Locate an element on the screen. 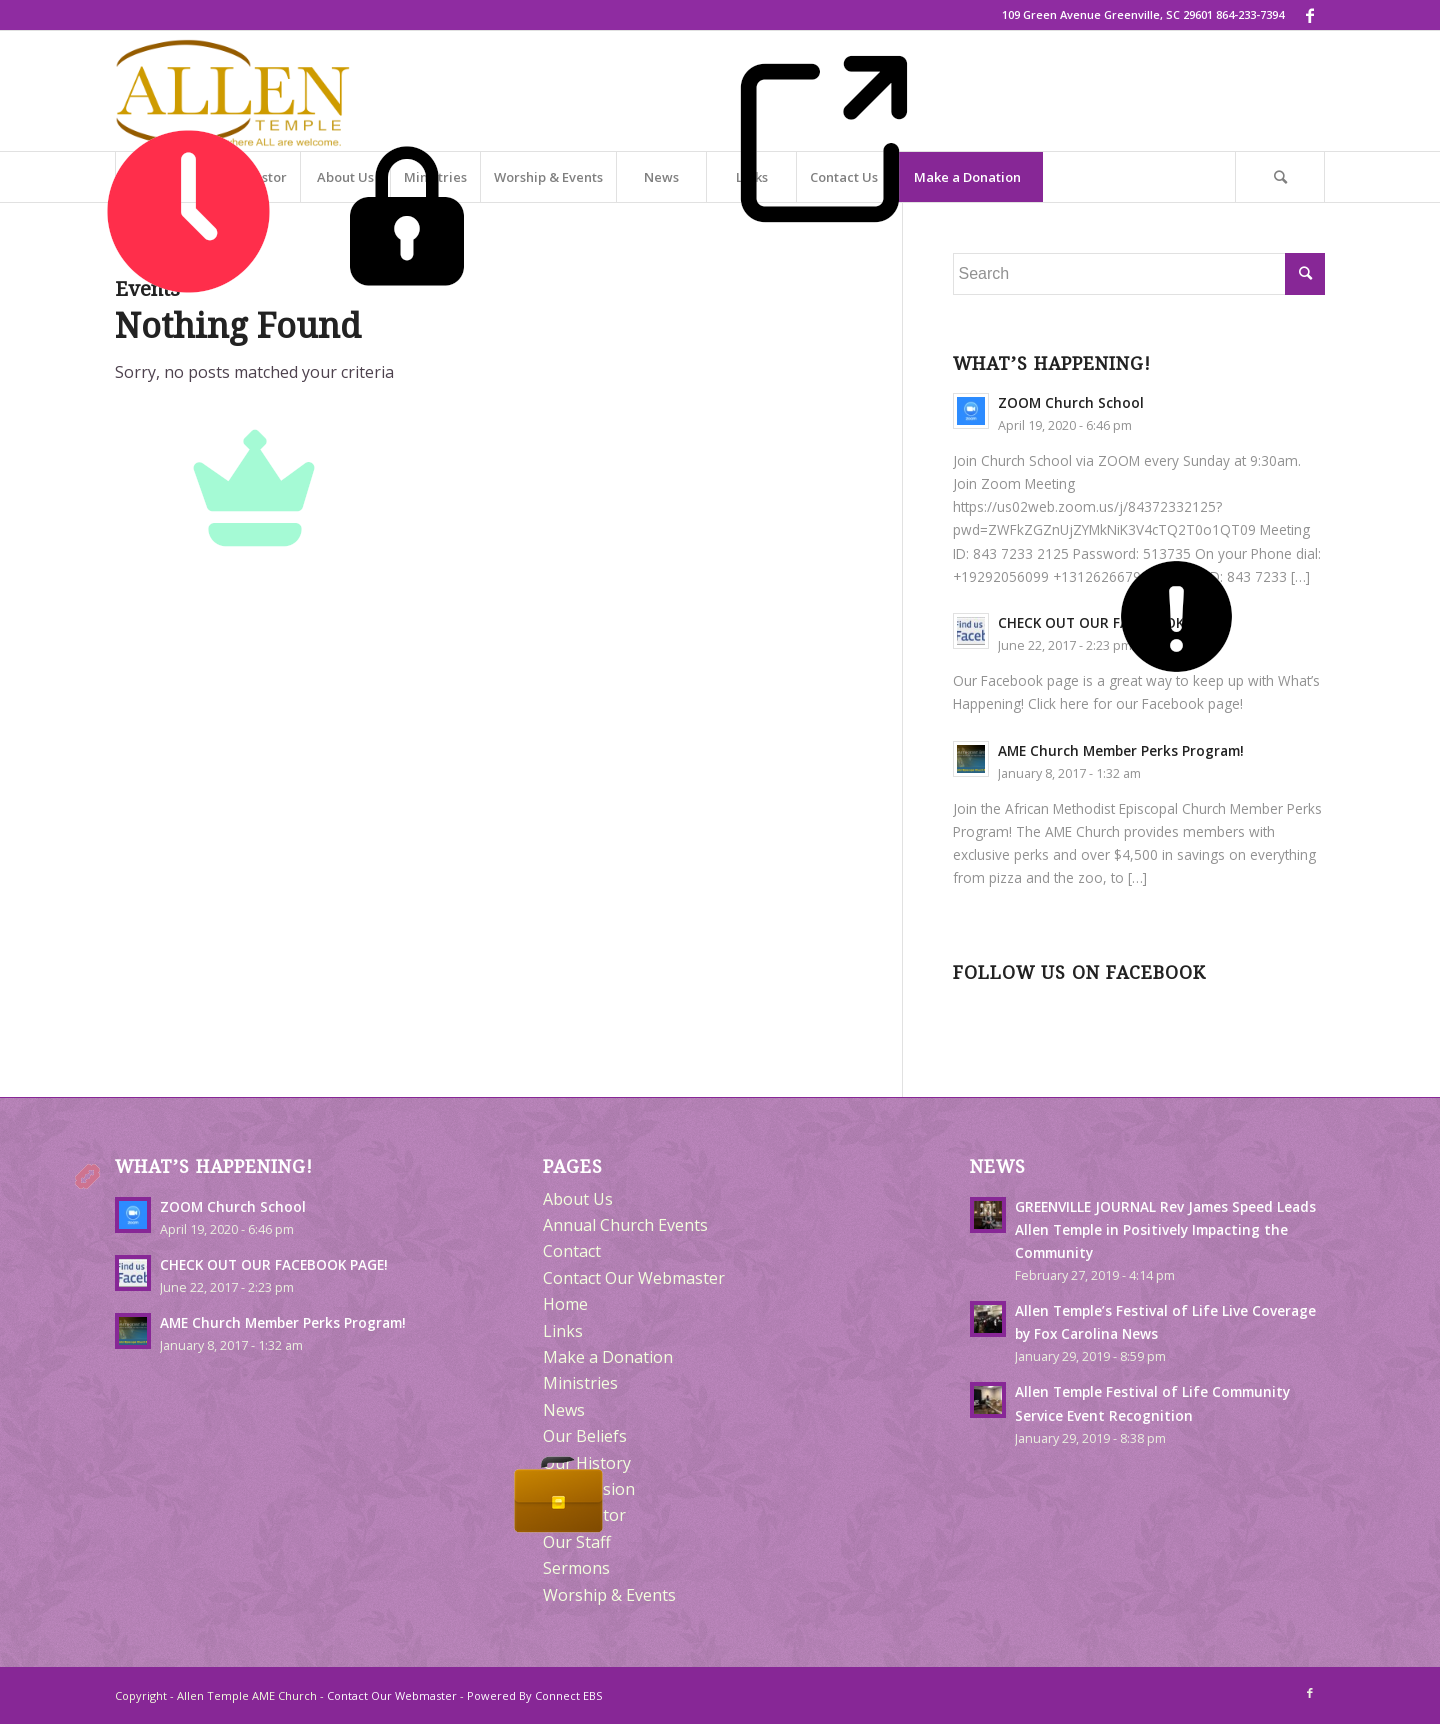  open in a new window is located at coordinates (820, 143).